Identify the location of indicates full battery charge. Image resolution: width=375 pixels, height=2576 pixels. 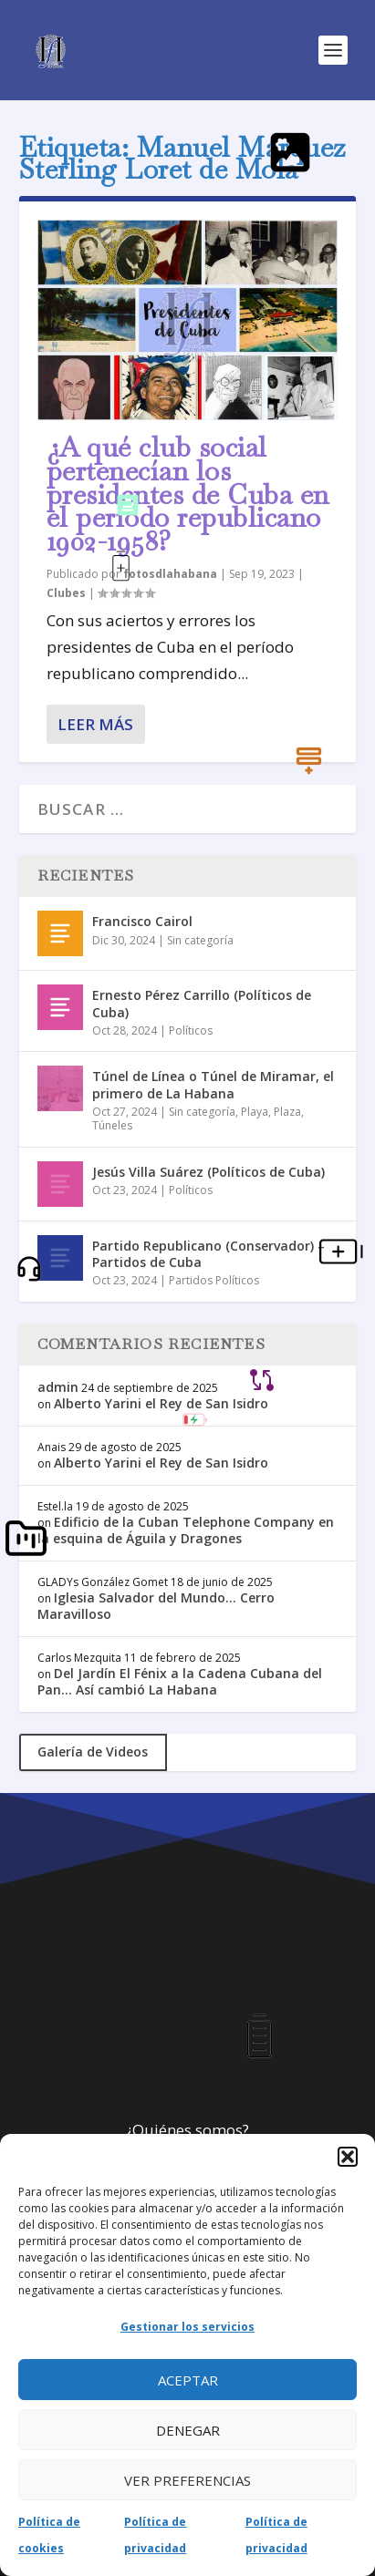
(259, 2036).